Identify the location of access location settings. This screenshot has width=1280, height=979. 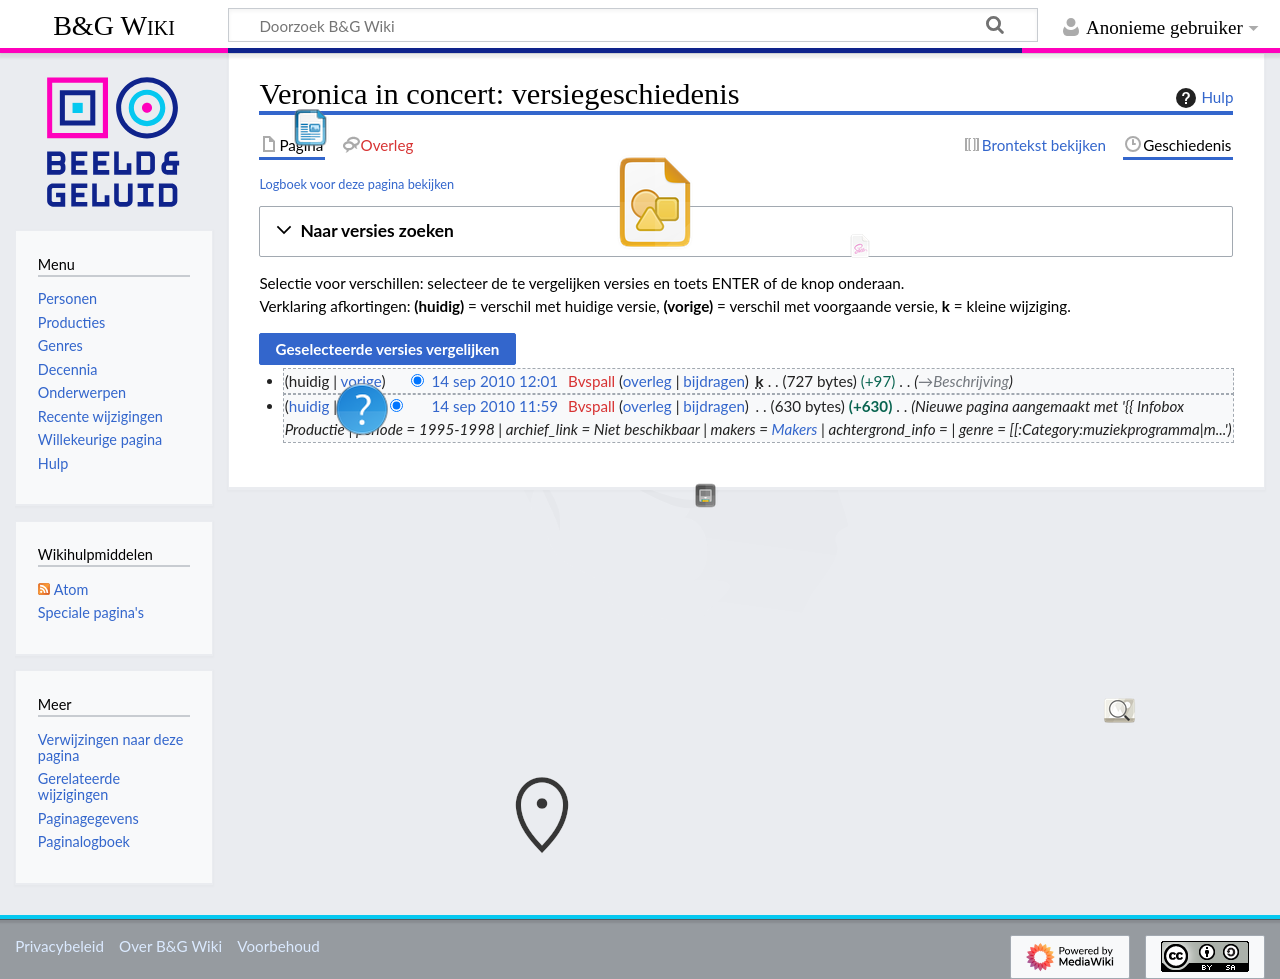
(542, 814).